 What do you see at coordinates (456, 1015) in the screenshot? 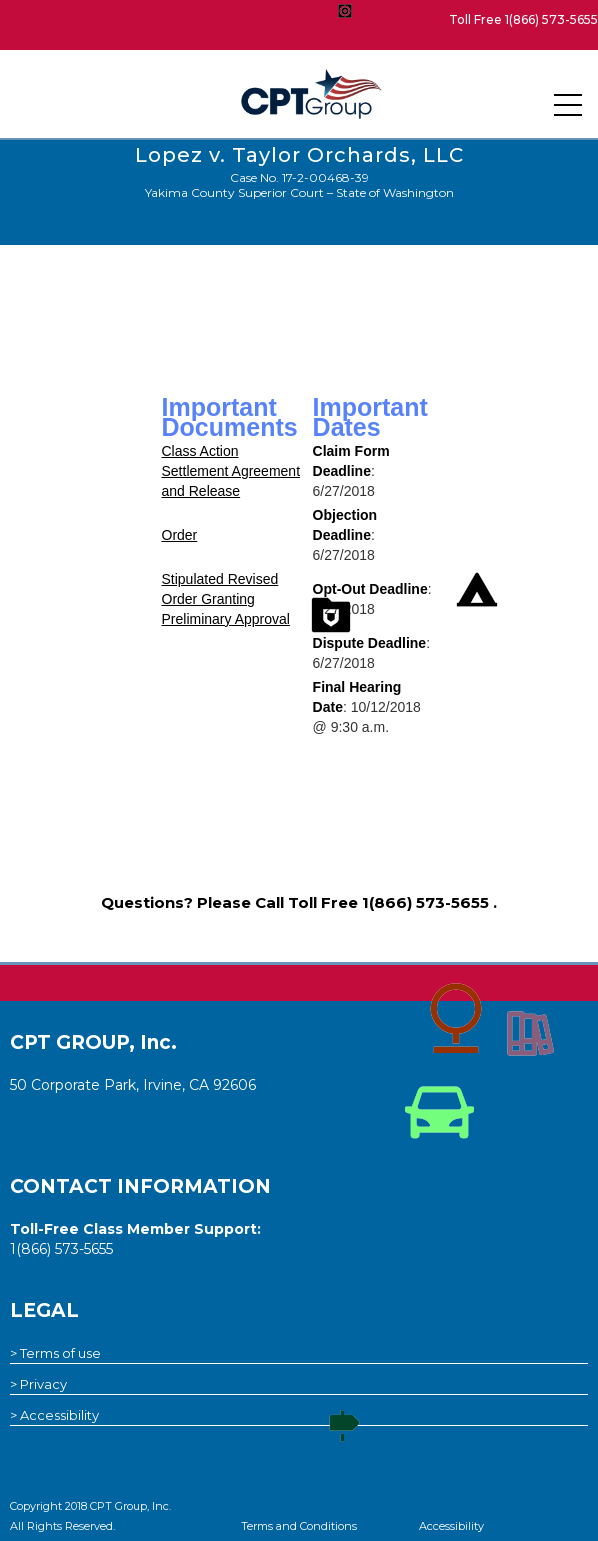
I see `mark a location on the map` at bounding box center [456, 1015].